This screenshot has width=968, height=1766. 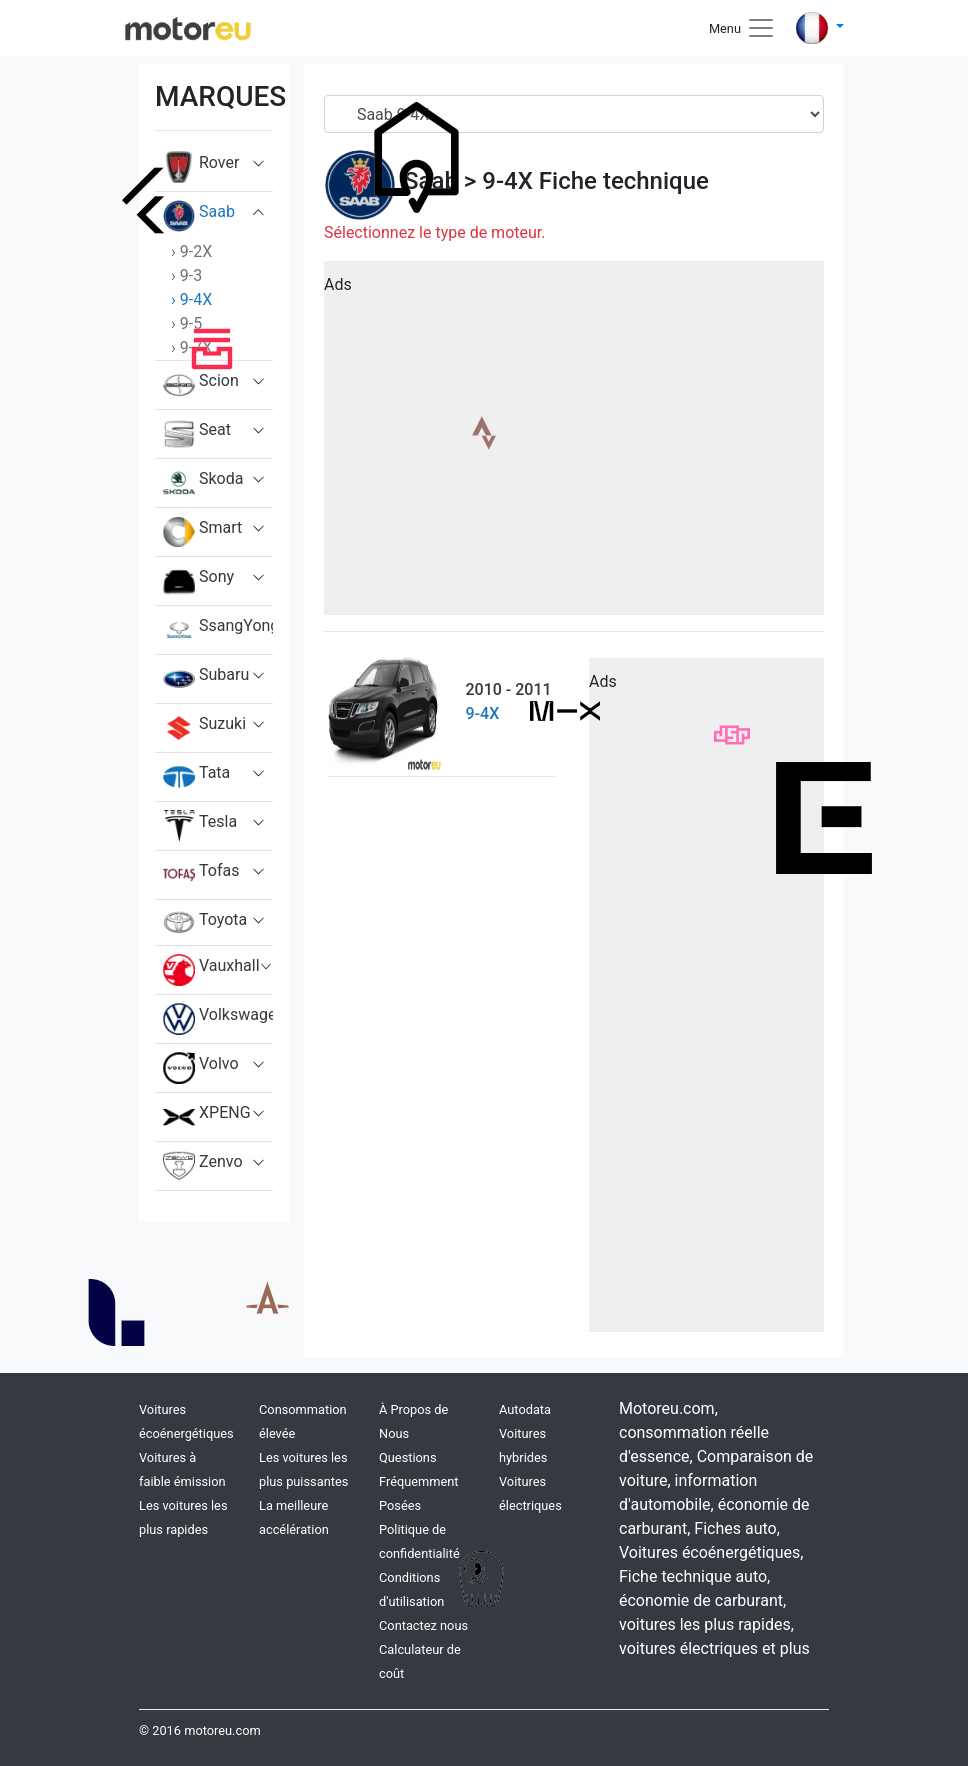 I want to click on autoprefixer CSS tool logo, so click(x=267, y=1297).